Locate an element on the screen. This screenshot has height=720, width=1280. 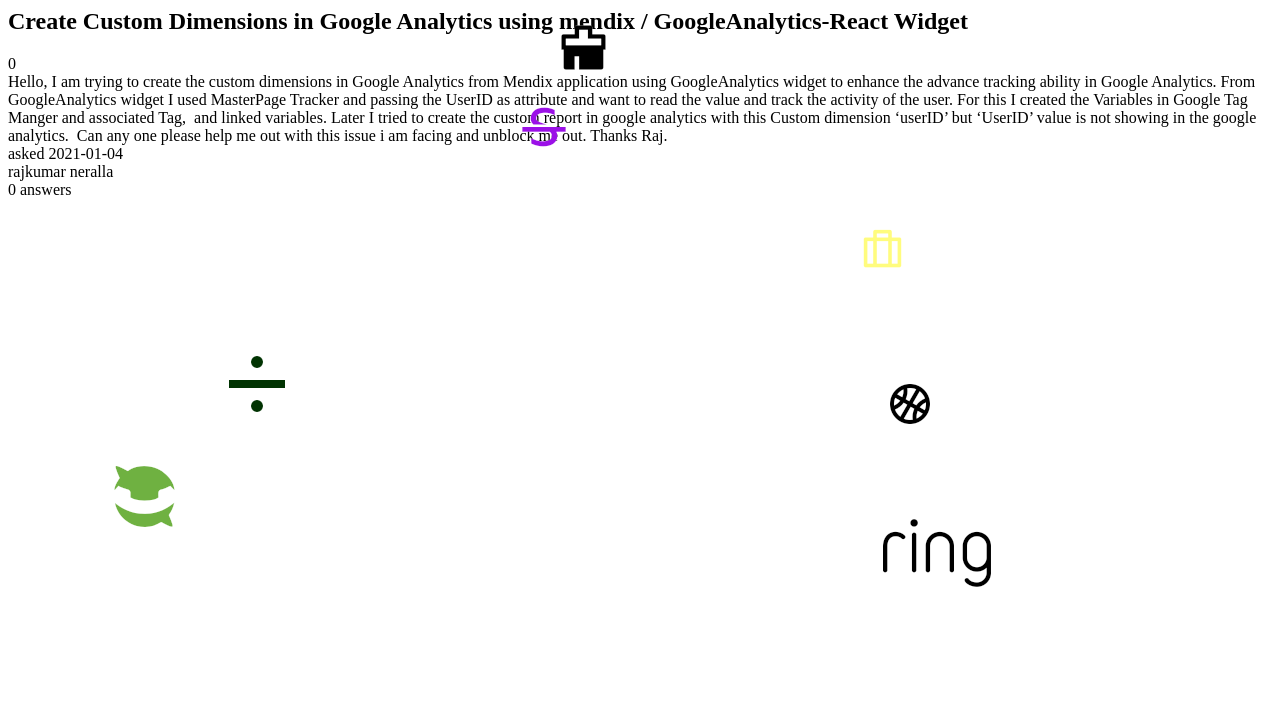
perform division calculation is located at coordinates (257, 384).